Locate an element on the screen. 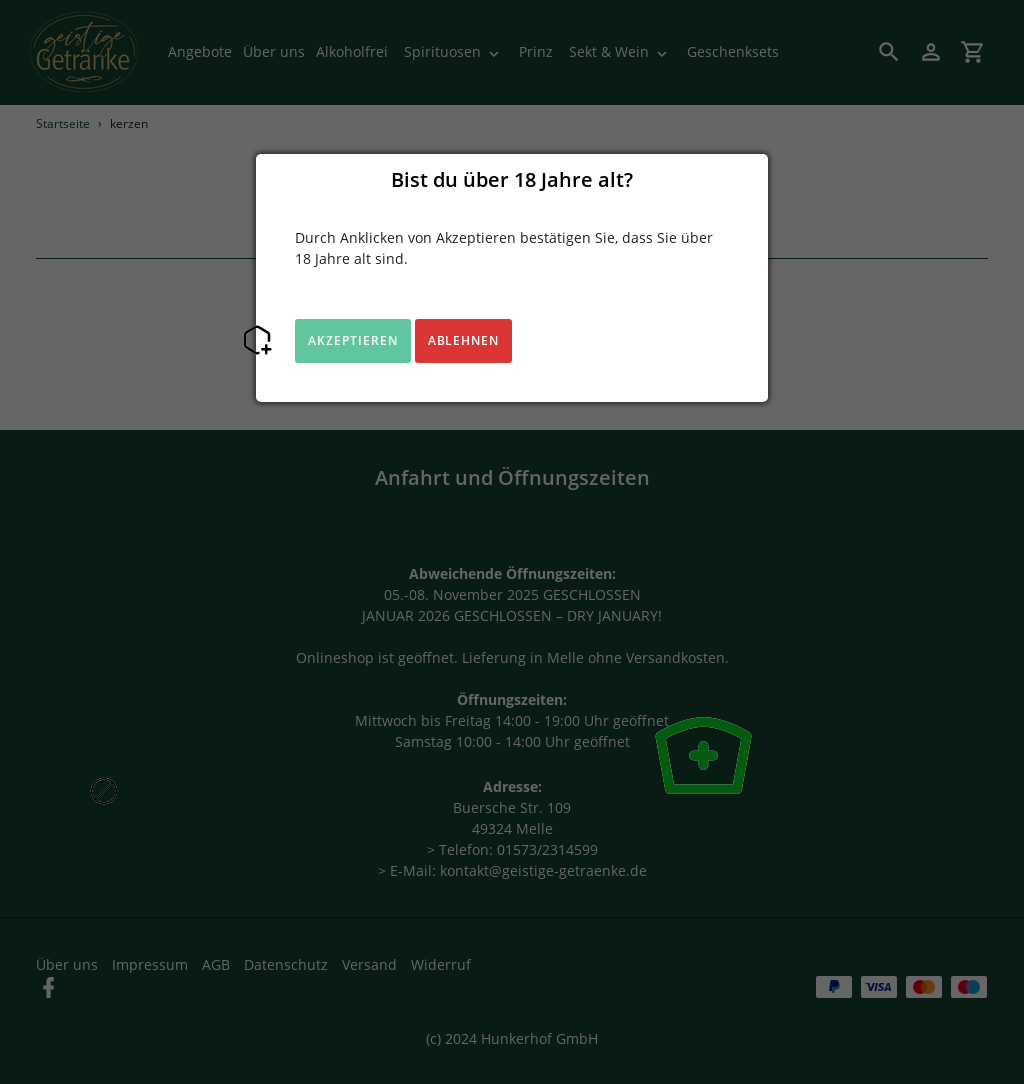 This screenshot has width=1024, height=1084. access nursing or healthcare services is located at coordinates (703, 755).